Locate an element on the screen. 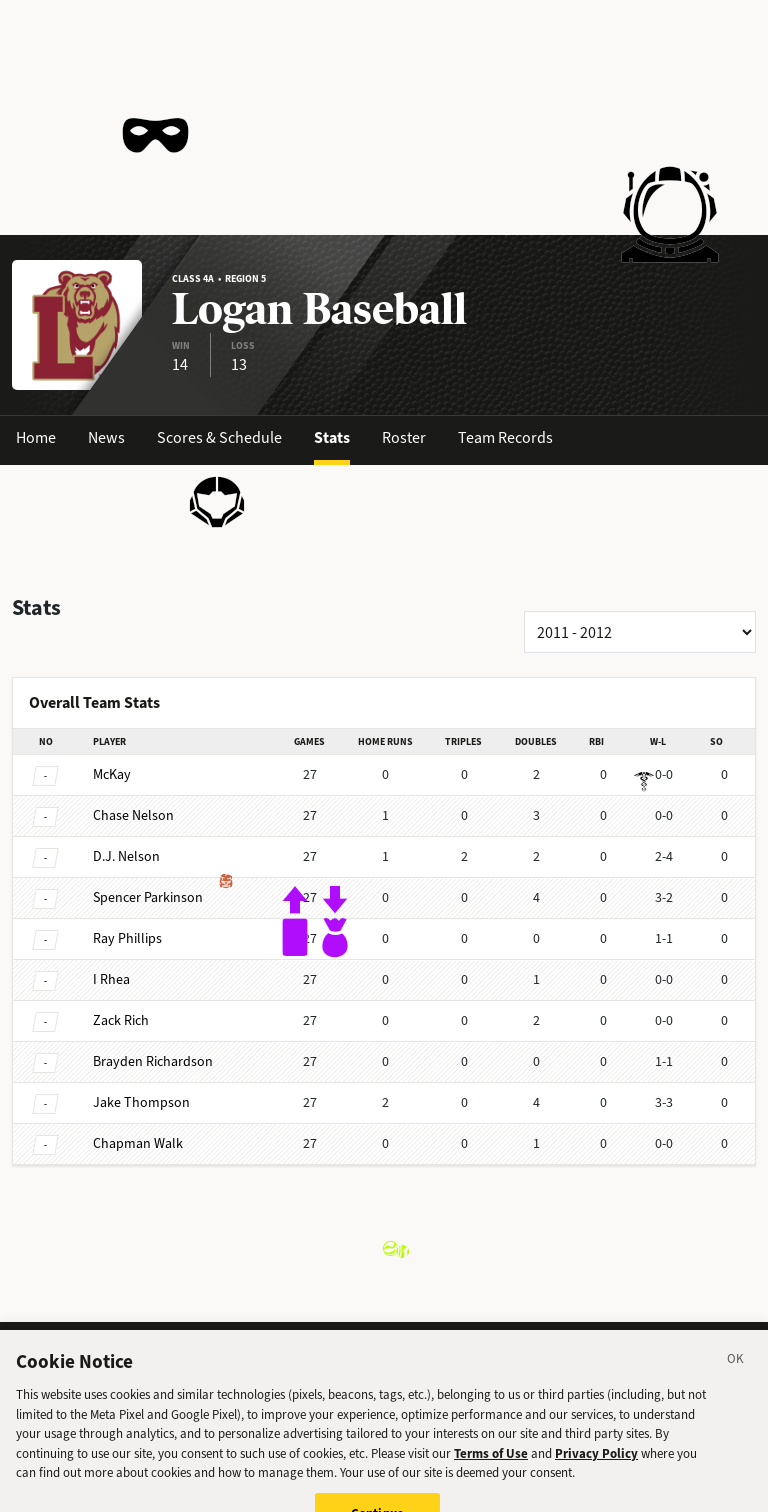  play a marble game is located at coordinates (396, 1246).